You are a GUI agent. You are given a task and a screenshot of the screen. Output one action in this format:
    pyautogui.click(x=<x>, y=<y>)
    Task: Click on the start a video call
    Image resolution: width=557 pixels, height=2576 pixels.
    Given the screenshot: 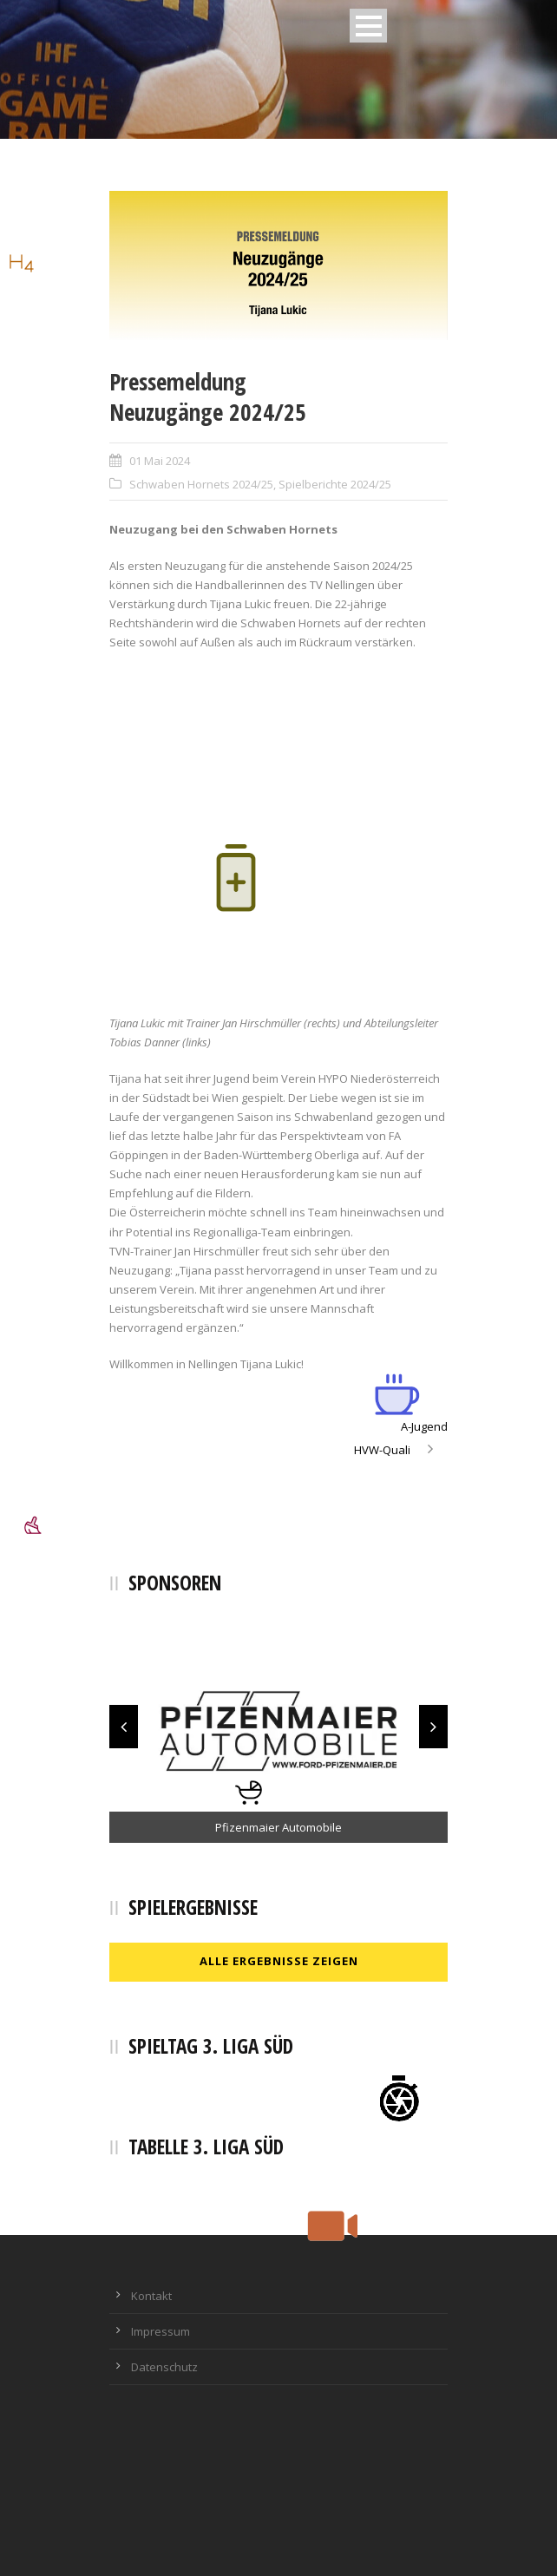 What is the action you would take?
    pyautogui.click(x=331, y=2225)
    